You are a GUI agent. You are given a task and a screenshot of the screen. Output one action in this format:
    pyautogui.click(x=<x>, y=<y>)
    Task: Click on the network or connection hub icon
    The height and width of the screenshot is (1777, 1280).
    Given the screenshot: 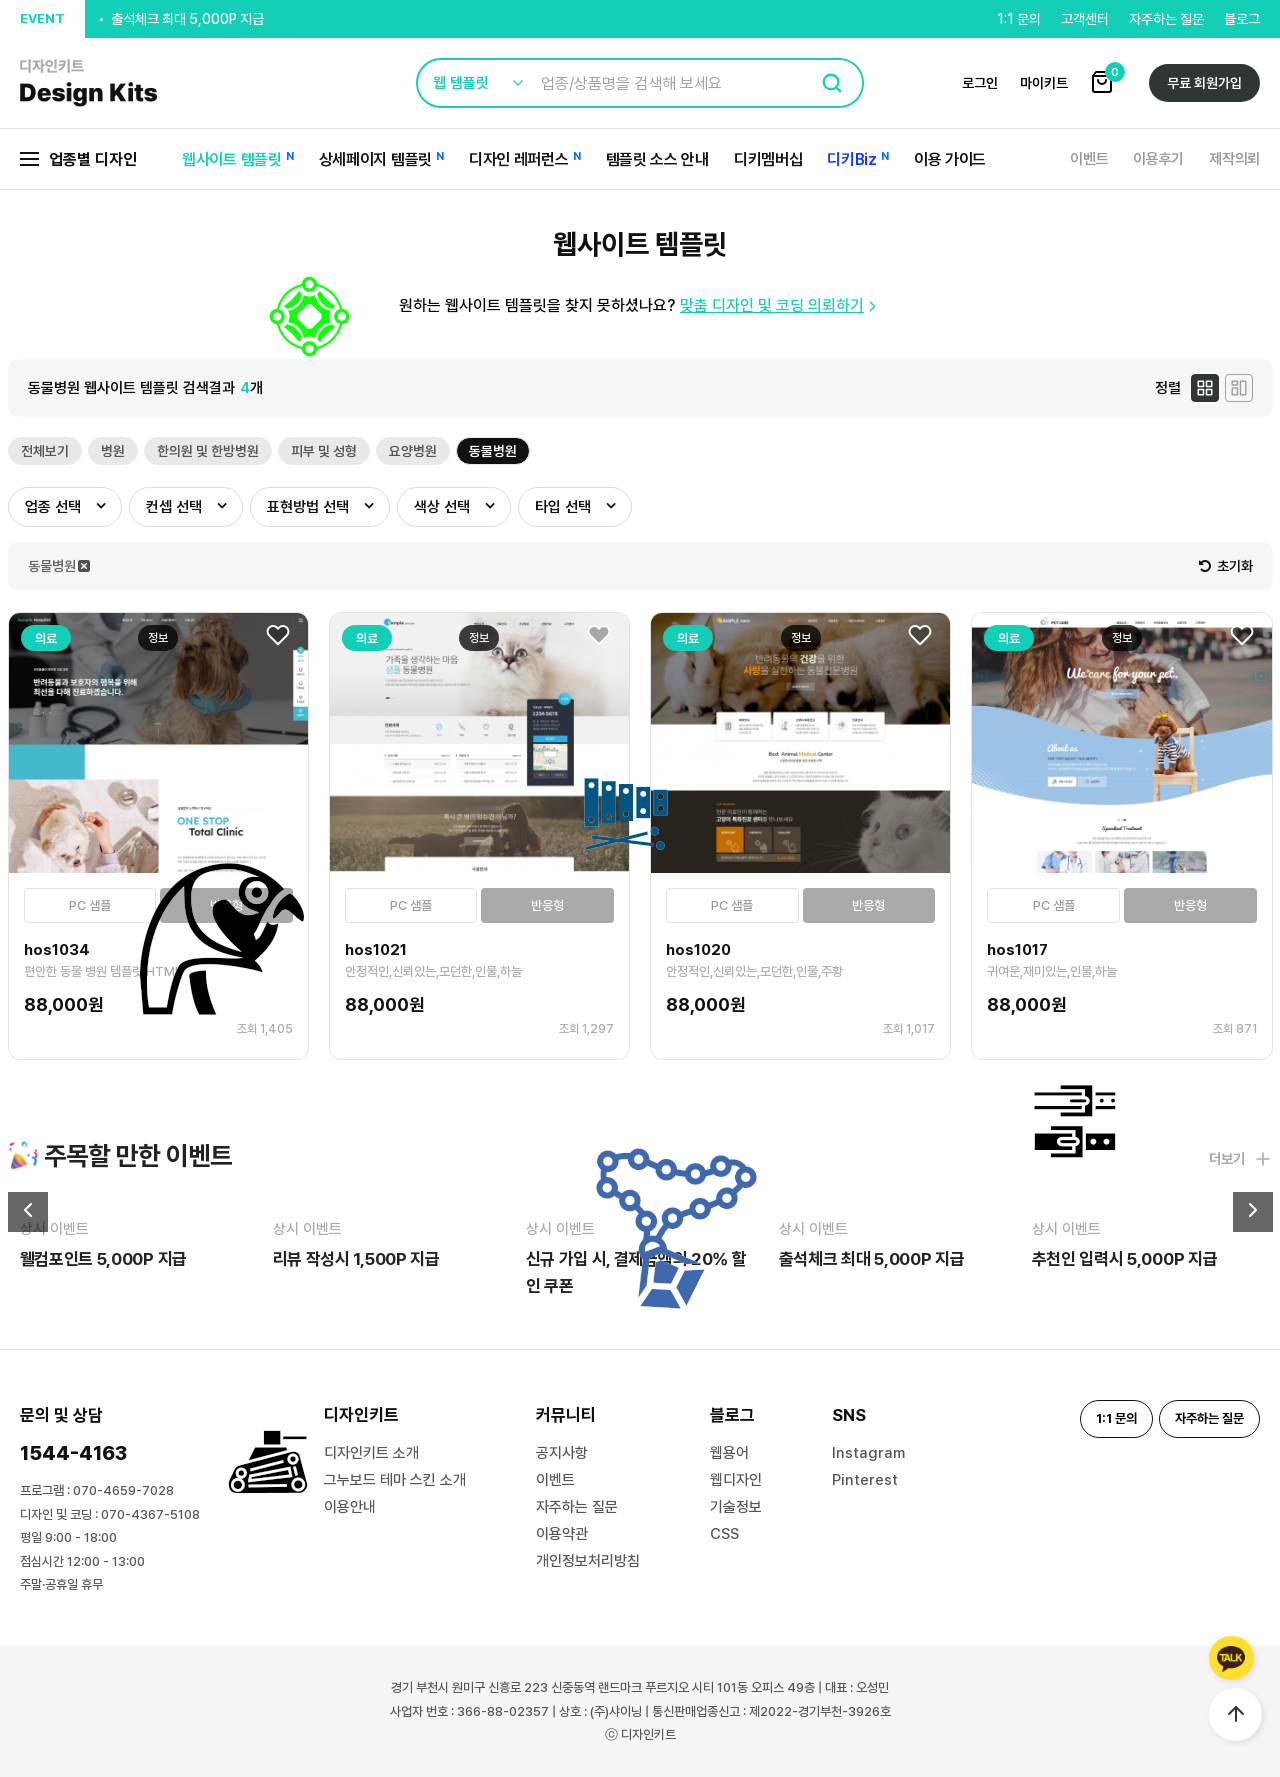 What is the action you would take?
    pyautogui.click(x=309, y=316)
    